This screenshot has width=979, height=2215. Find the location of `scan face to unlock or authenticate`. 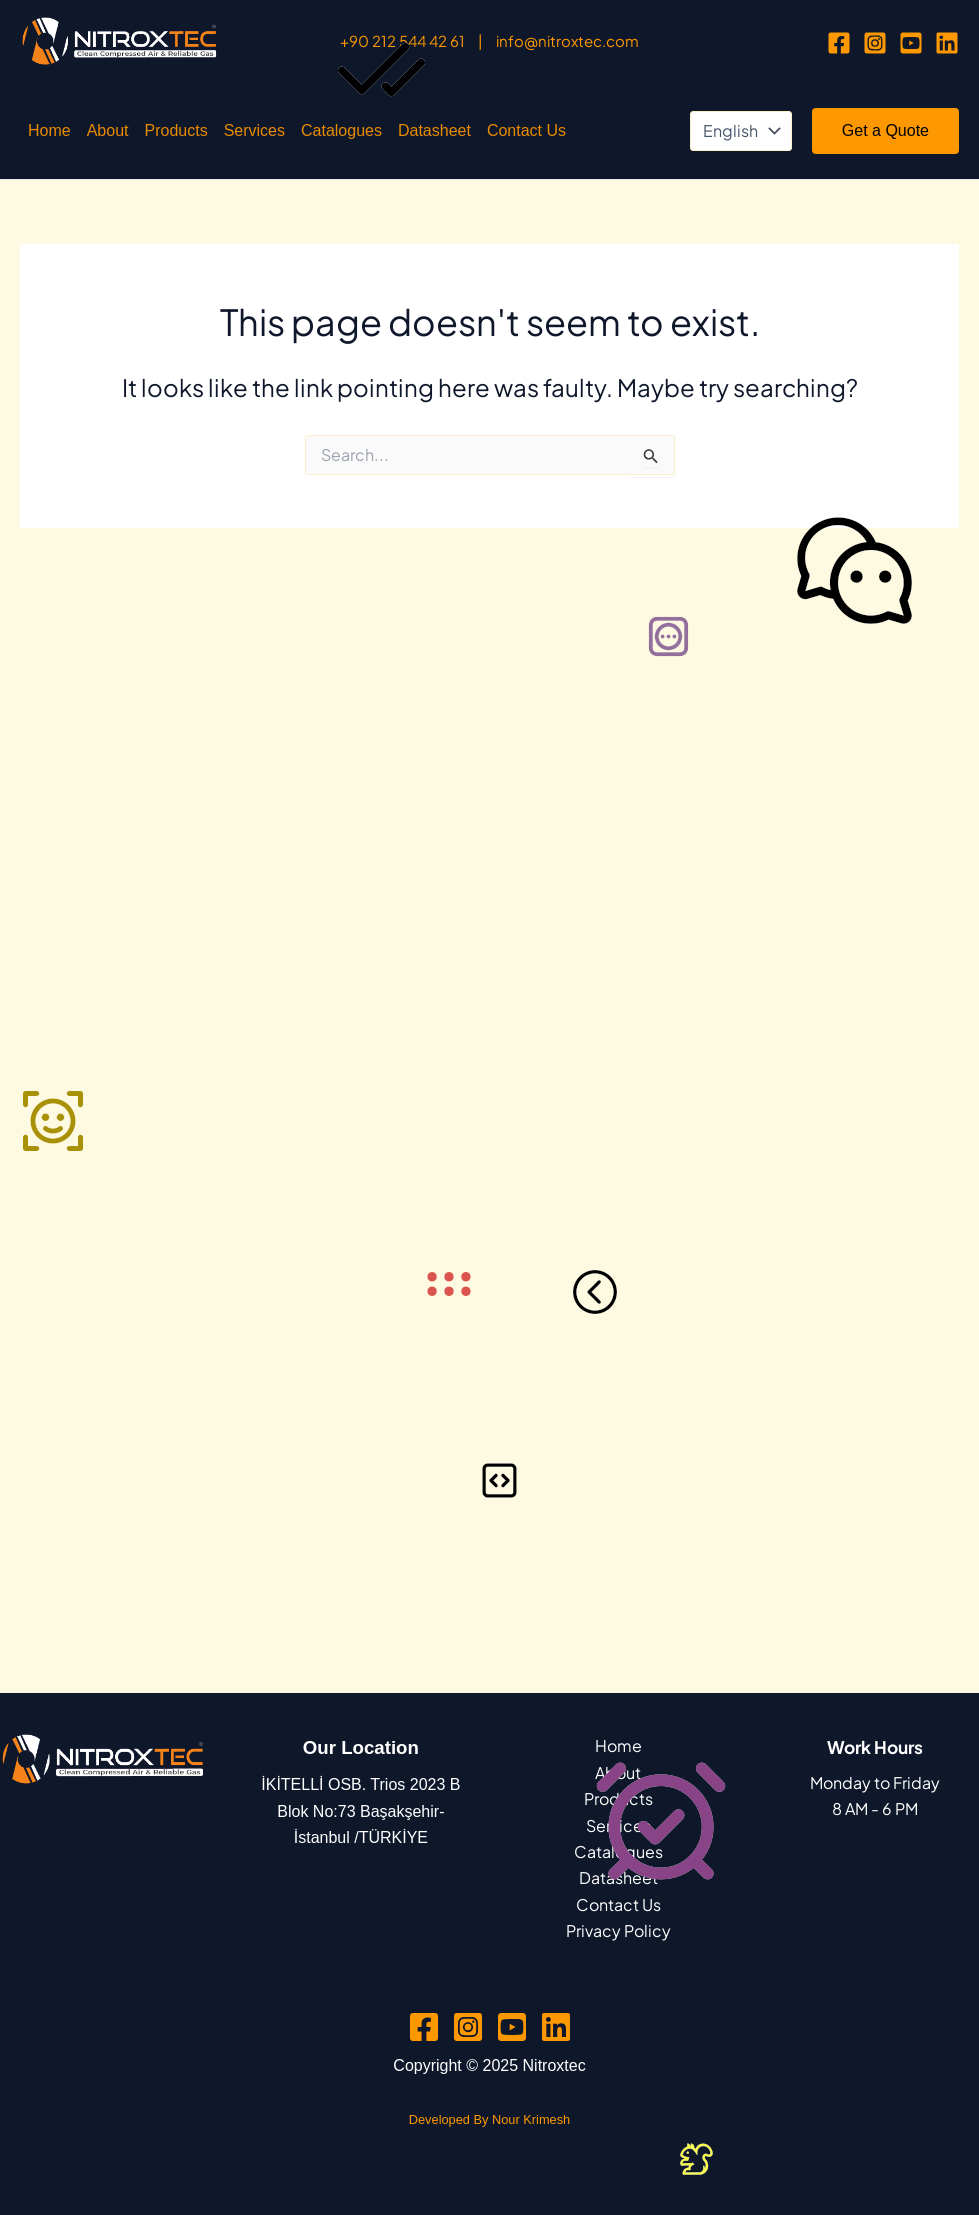

scan face to unlock or authenticate is located at coordinates (53, 1121).